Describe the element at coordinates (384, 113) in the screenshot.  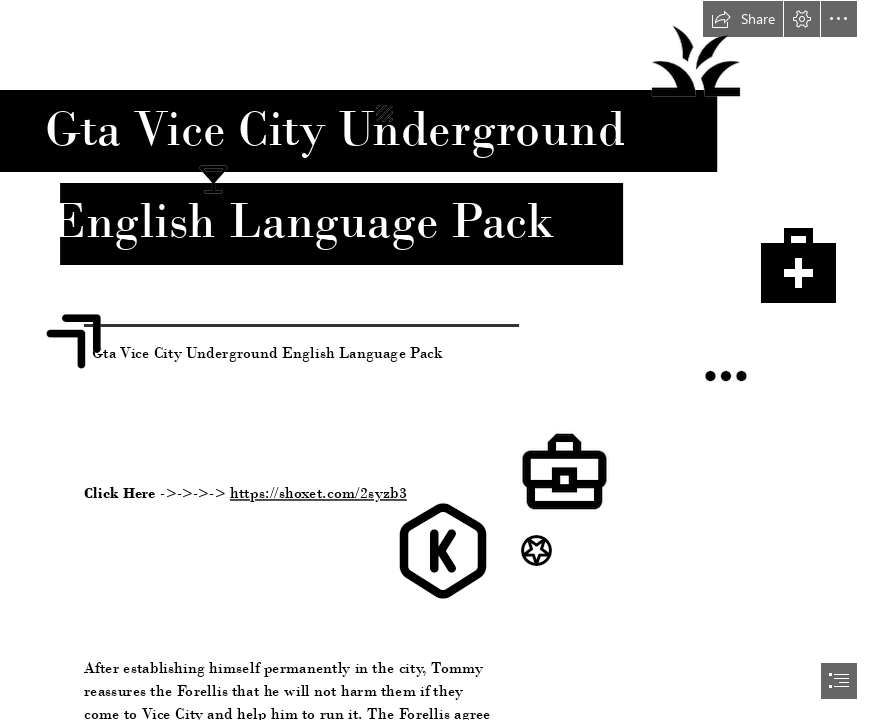
I see `apply a texture or pattern overlay` at that location.